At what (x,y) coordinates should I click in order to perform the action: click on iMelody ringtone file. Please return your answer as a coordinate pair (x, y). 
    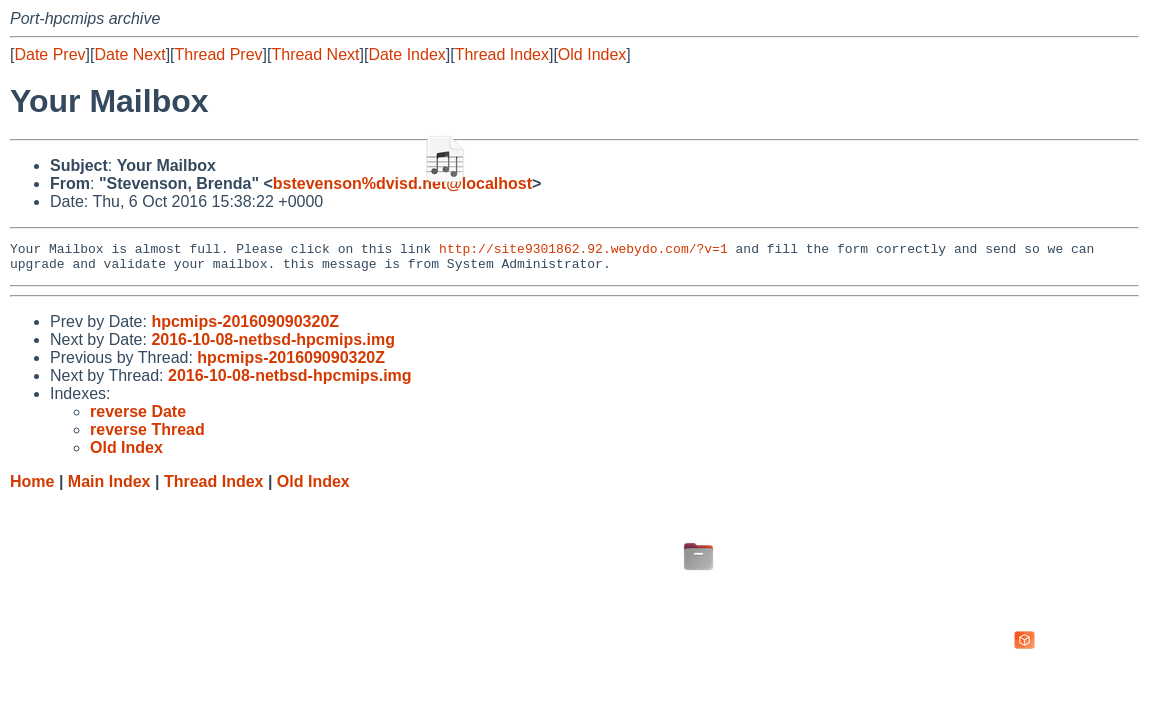
    Looking at the image, I should click on (445, 159).